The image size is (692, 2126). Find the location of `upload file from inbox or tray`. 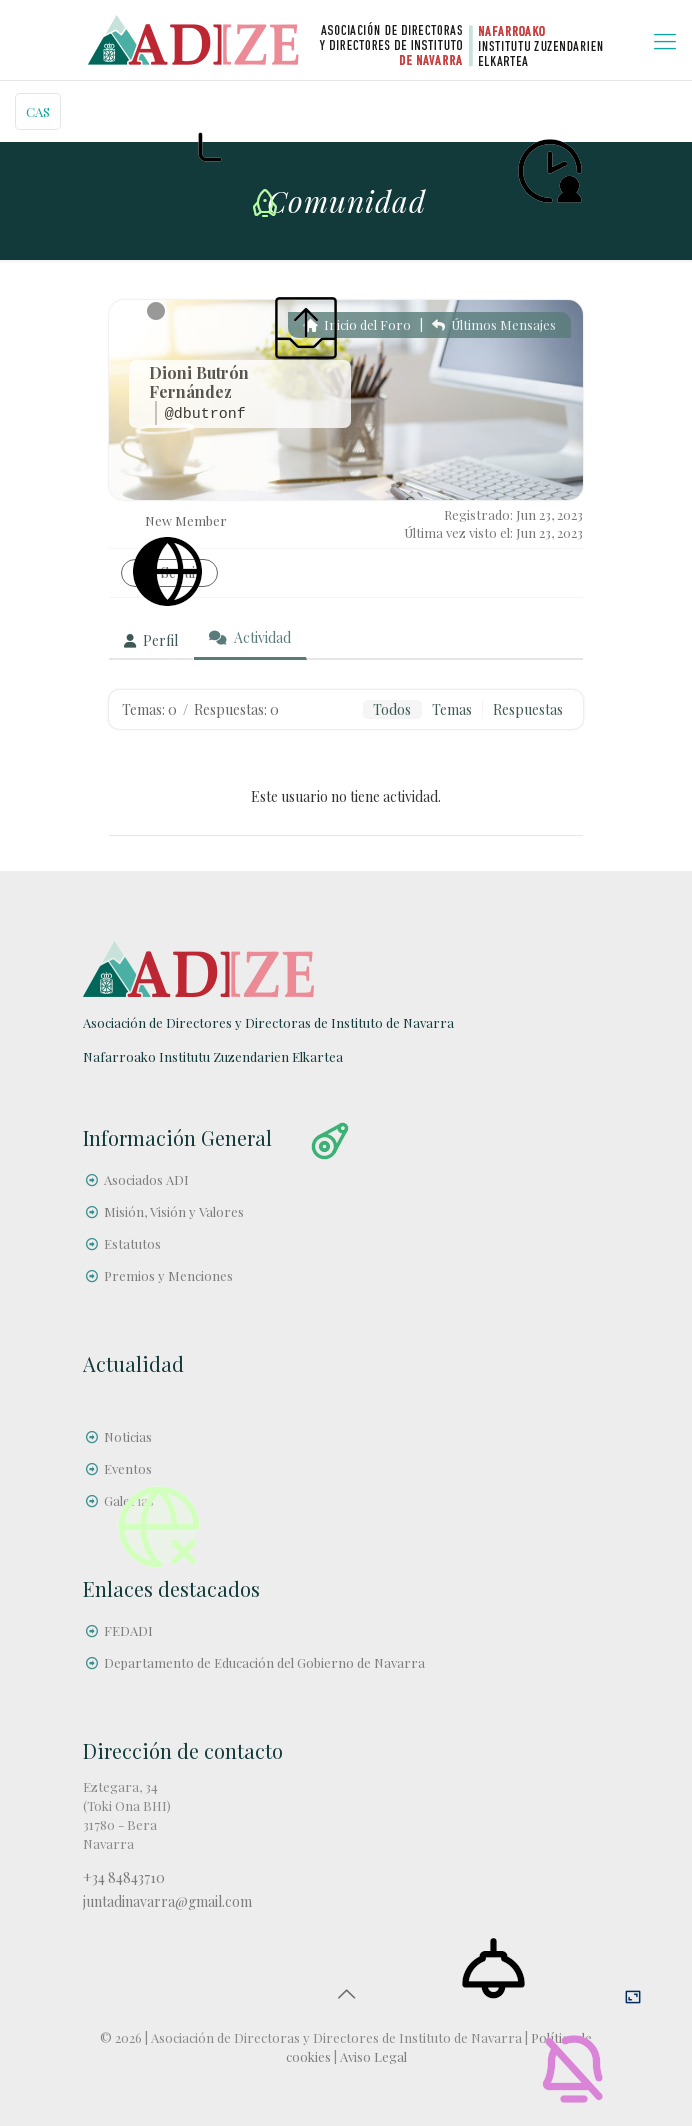

upload file from inbox or tray is located at coordinates (306, 328).